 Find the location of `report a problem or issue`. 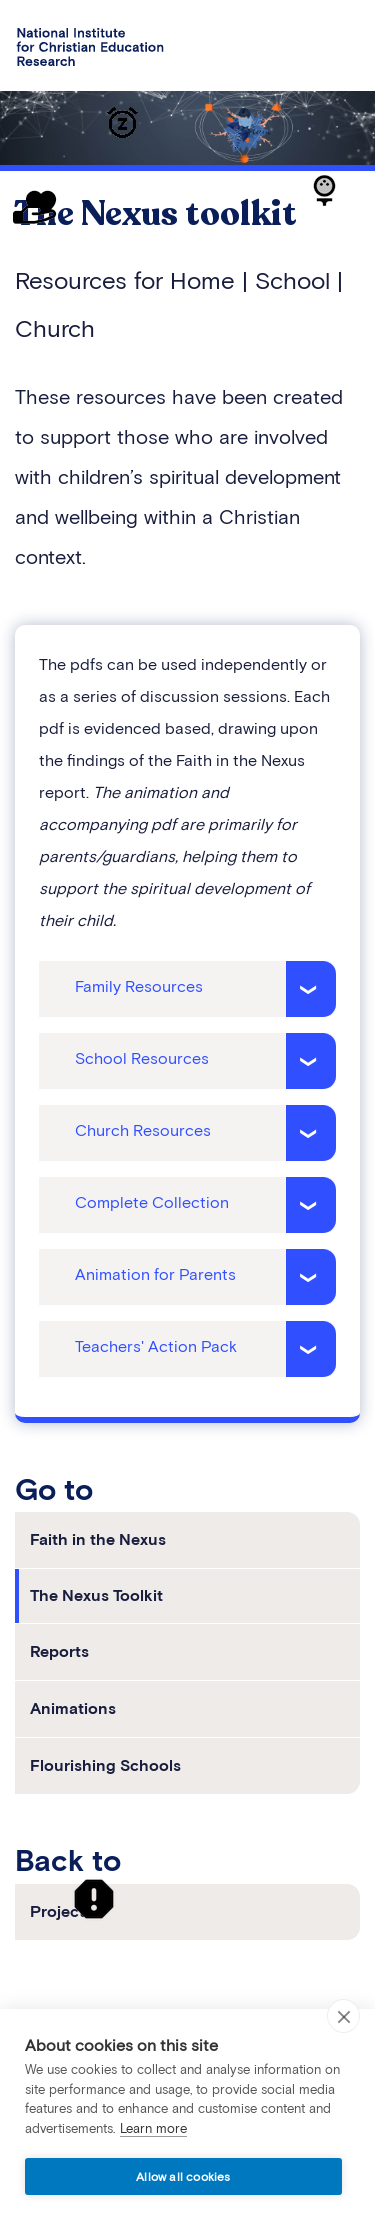

report a problem or issue is located at coordinates (94, 1899).